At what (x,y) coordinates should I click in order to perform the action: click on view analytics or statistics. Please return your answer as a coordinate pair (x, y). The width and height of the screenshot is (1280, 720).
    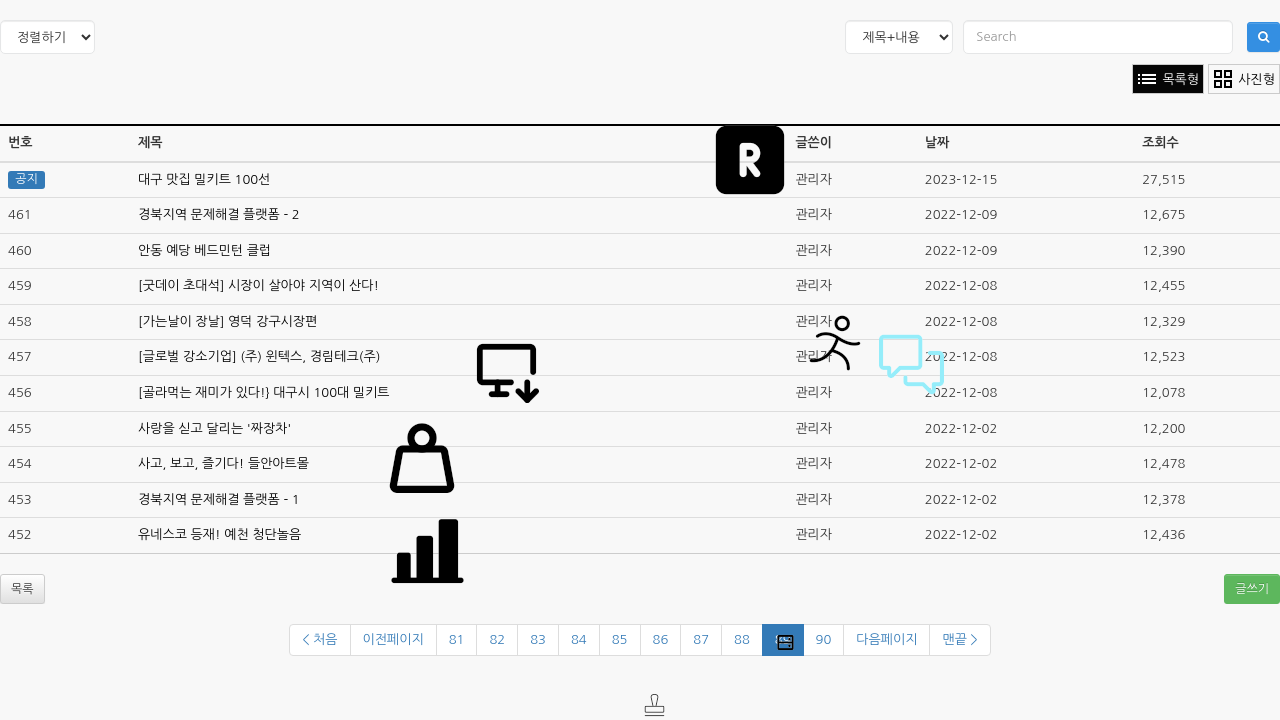
    Looking at the image, I should click on (427, 552).